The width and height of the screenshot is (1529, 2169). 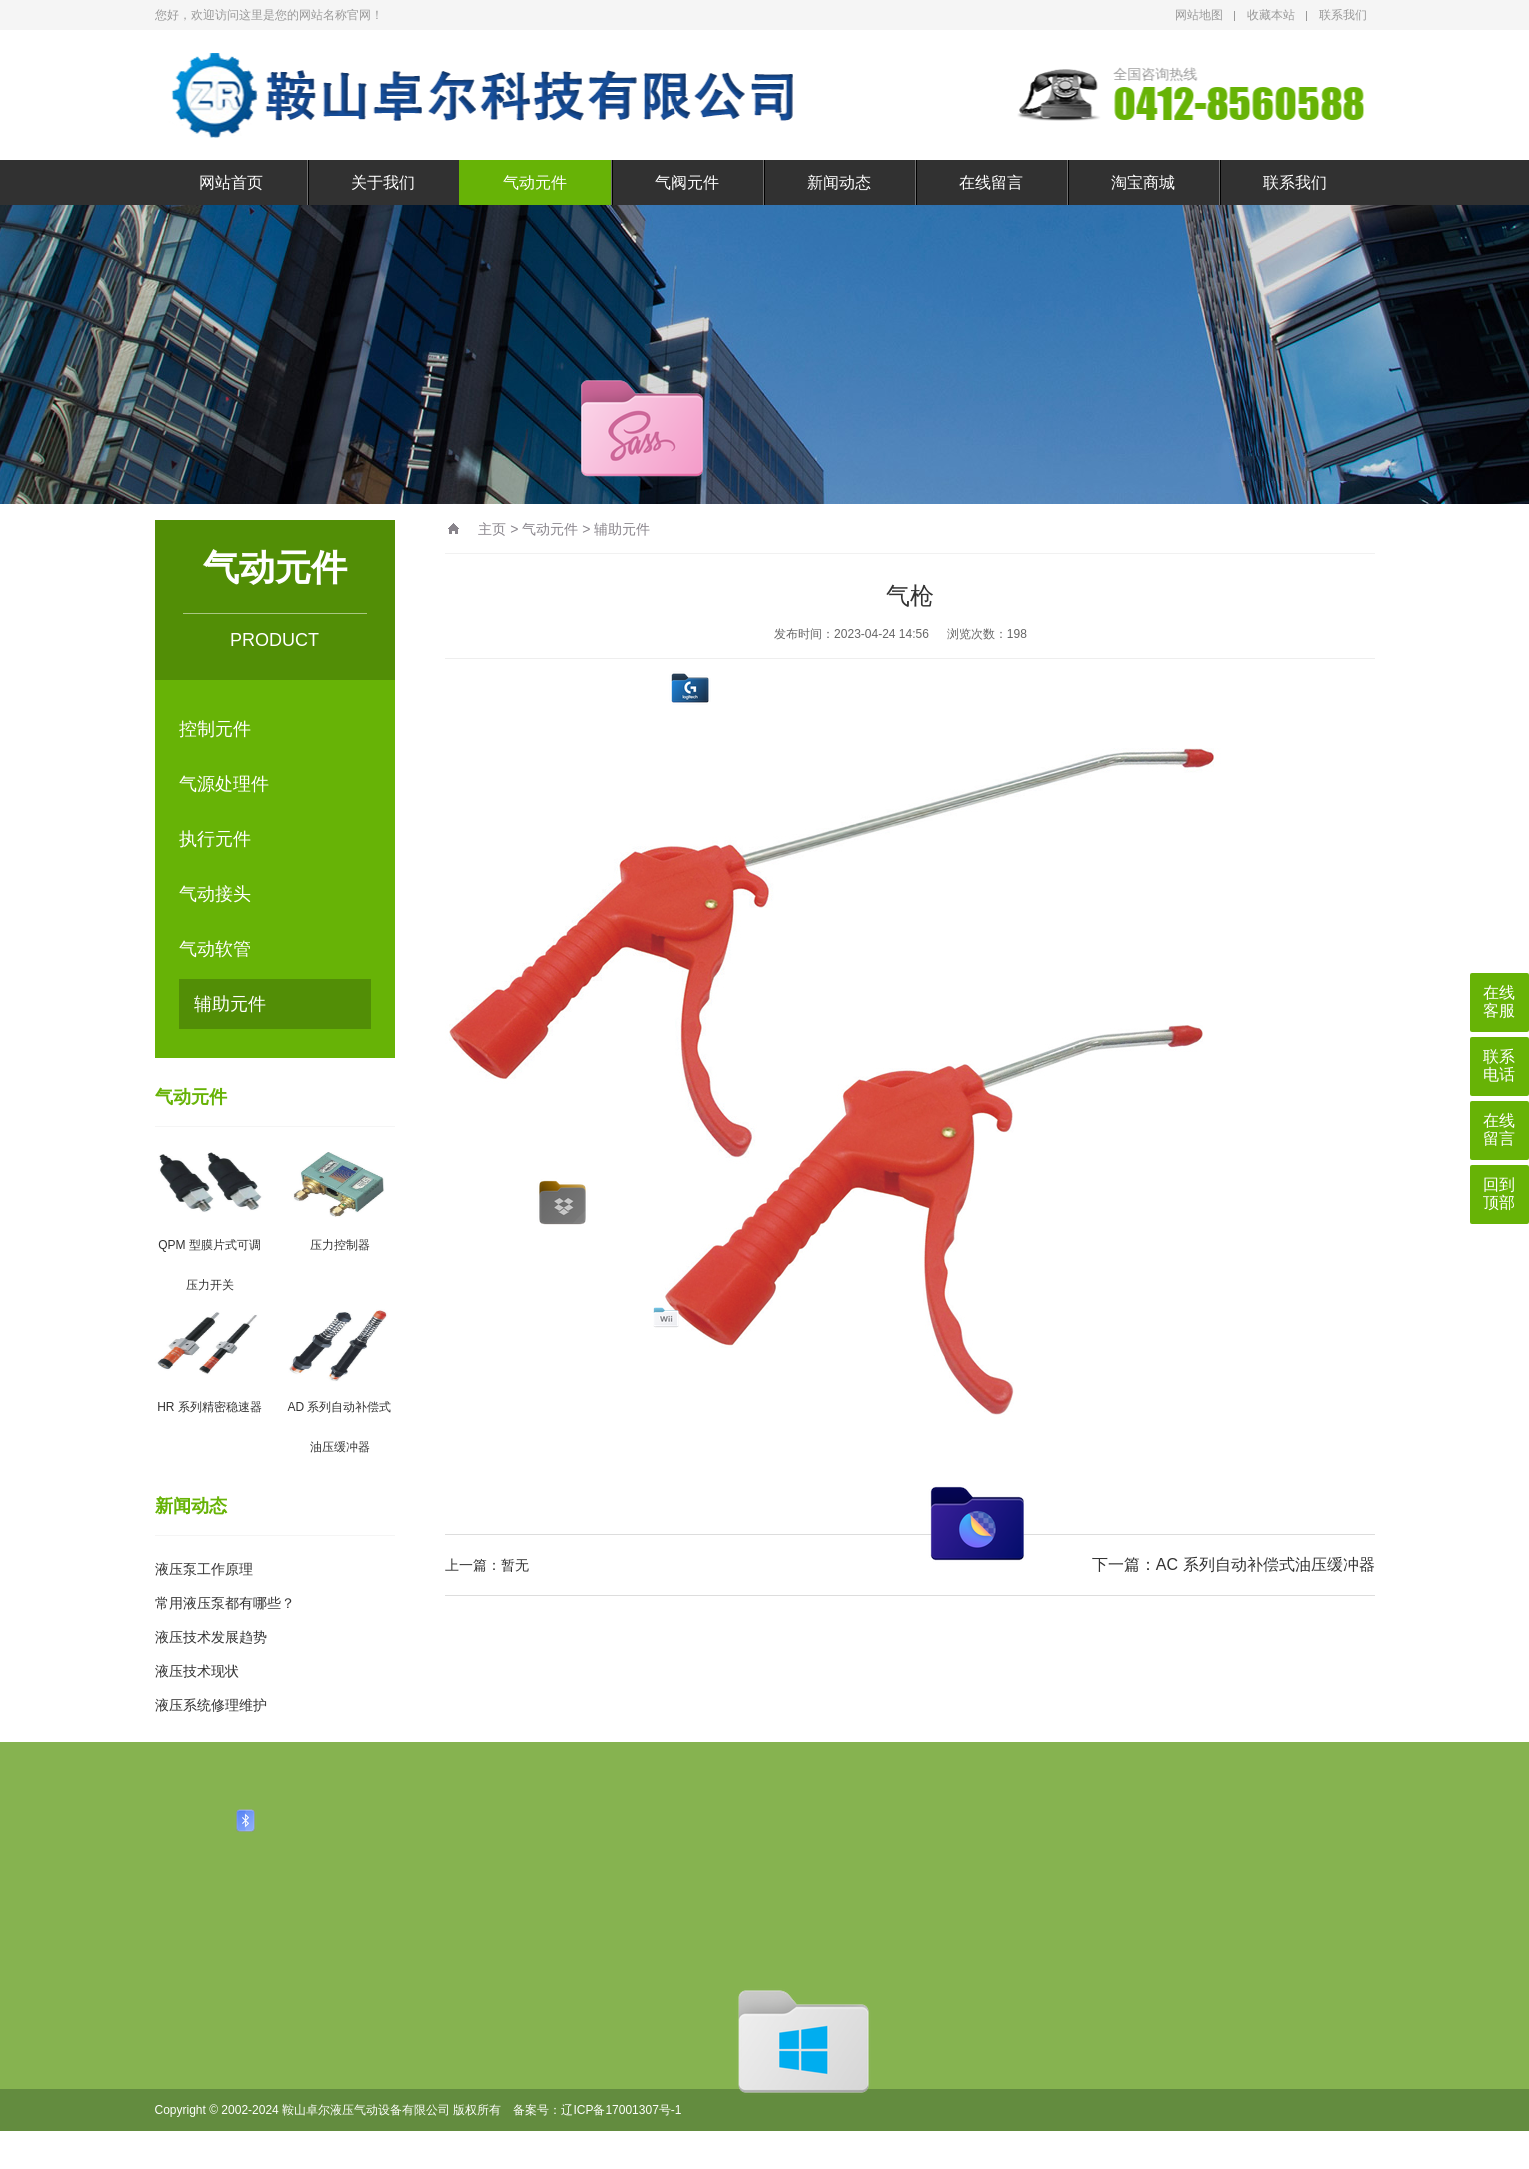 I want to click on open windows 8 system folder, so click(x=803, y=2045).